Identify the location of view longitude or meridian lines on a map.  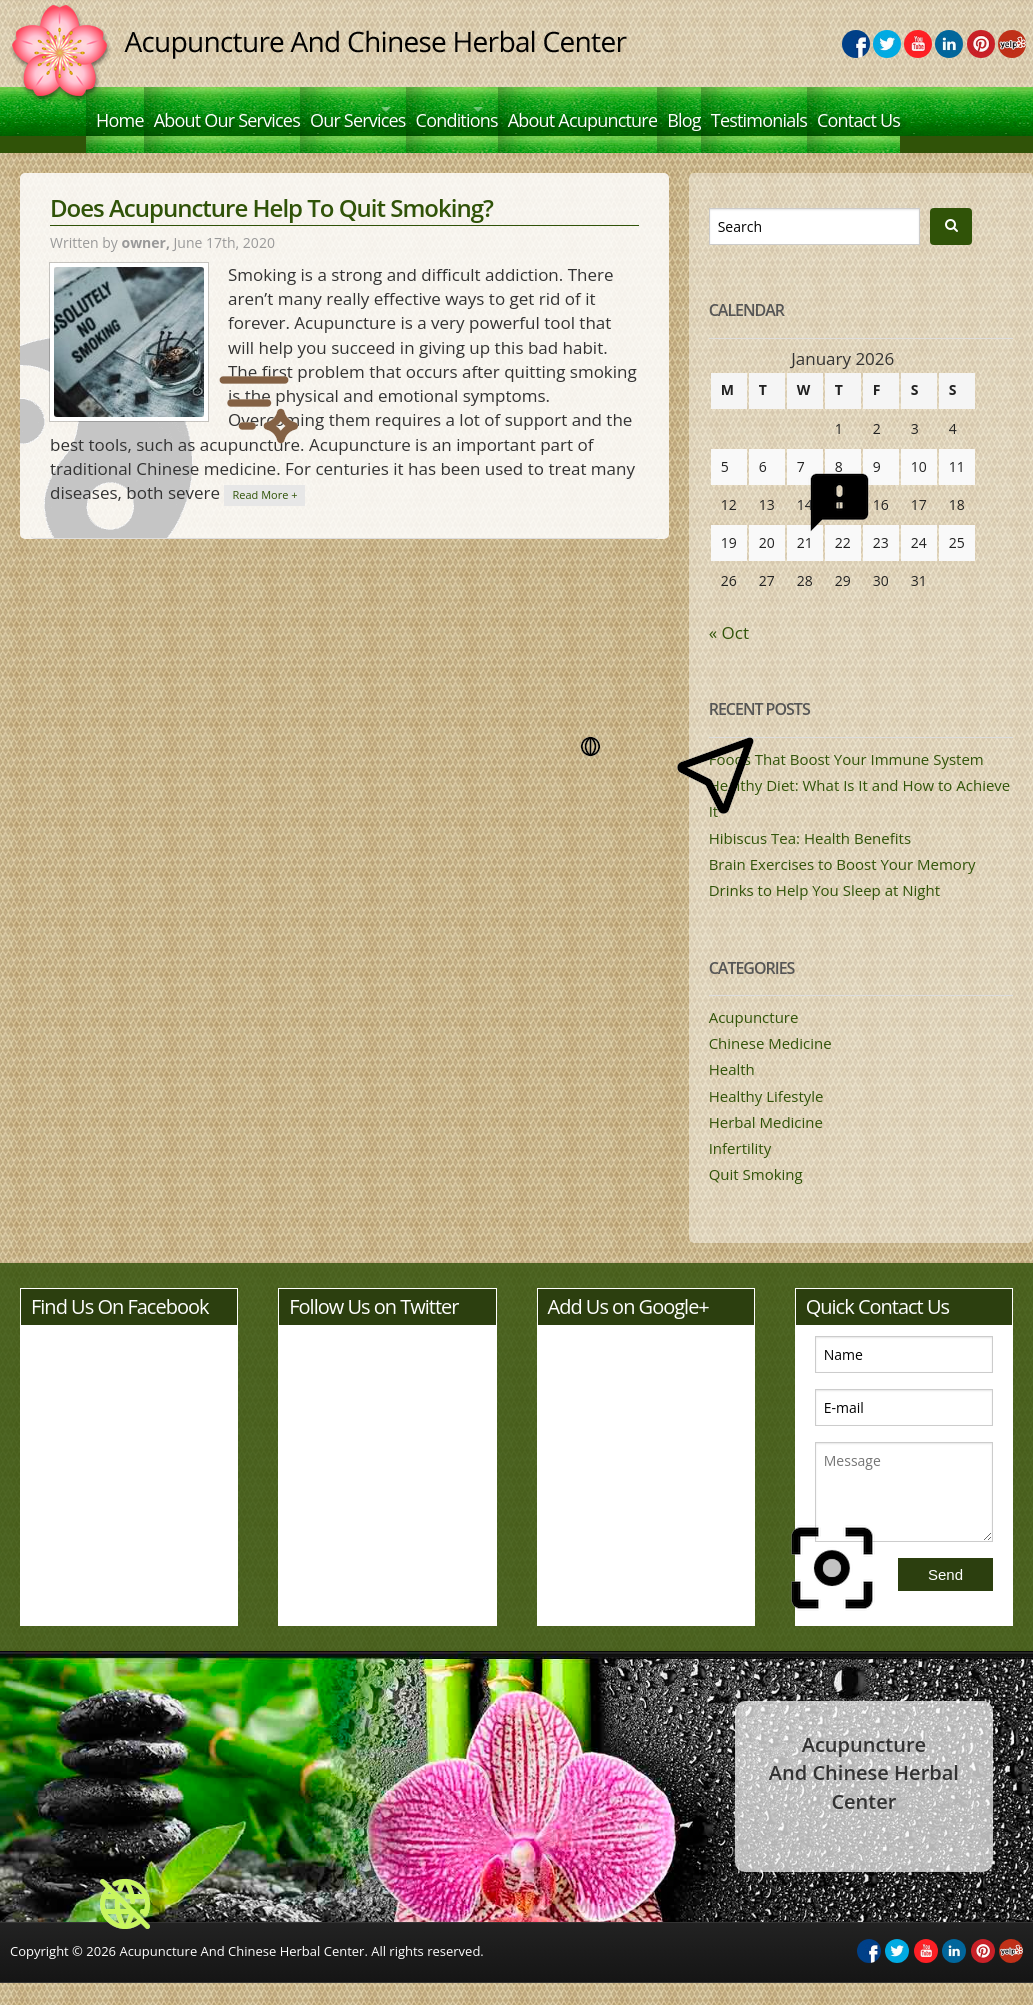
(590, 746).